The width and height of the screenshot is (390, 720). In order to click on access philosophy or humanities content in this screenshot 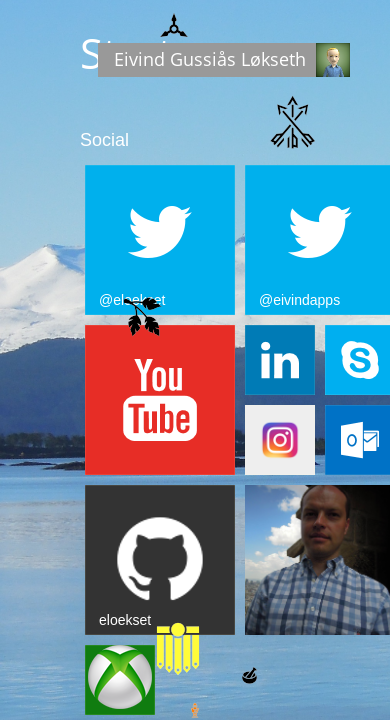, I will do `click(195, 710)`.